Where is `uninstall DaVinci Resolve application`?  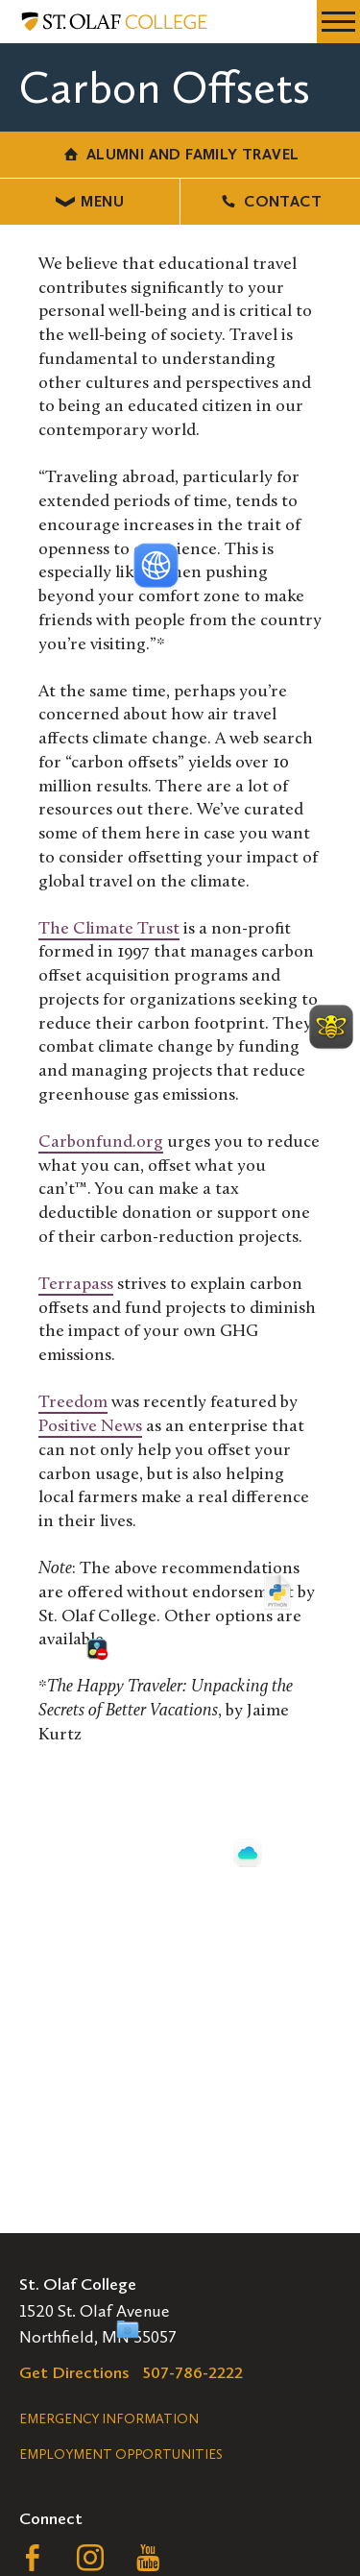 uninstall DaVinci Resolve application is located at coordinates (97, 1649).